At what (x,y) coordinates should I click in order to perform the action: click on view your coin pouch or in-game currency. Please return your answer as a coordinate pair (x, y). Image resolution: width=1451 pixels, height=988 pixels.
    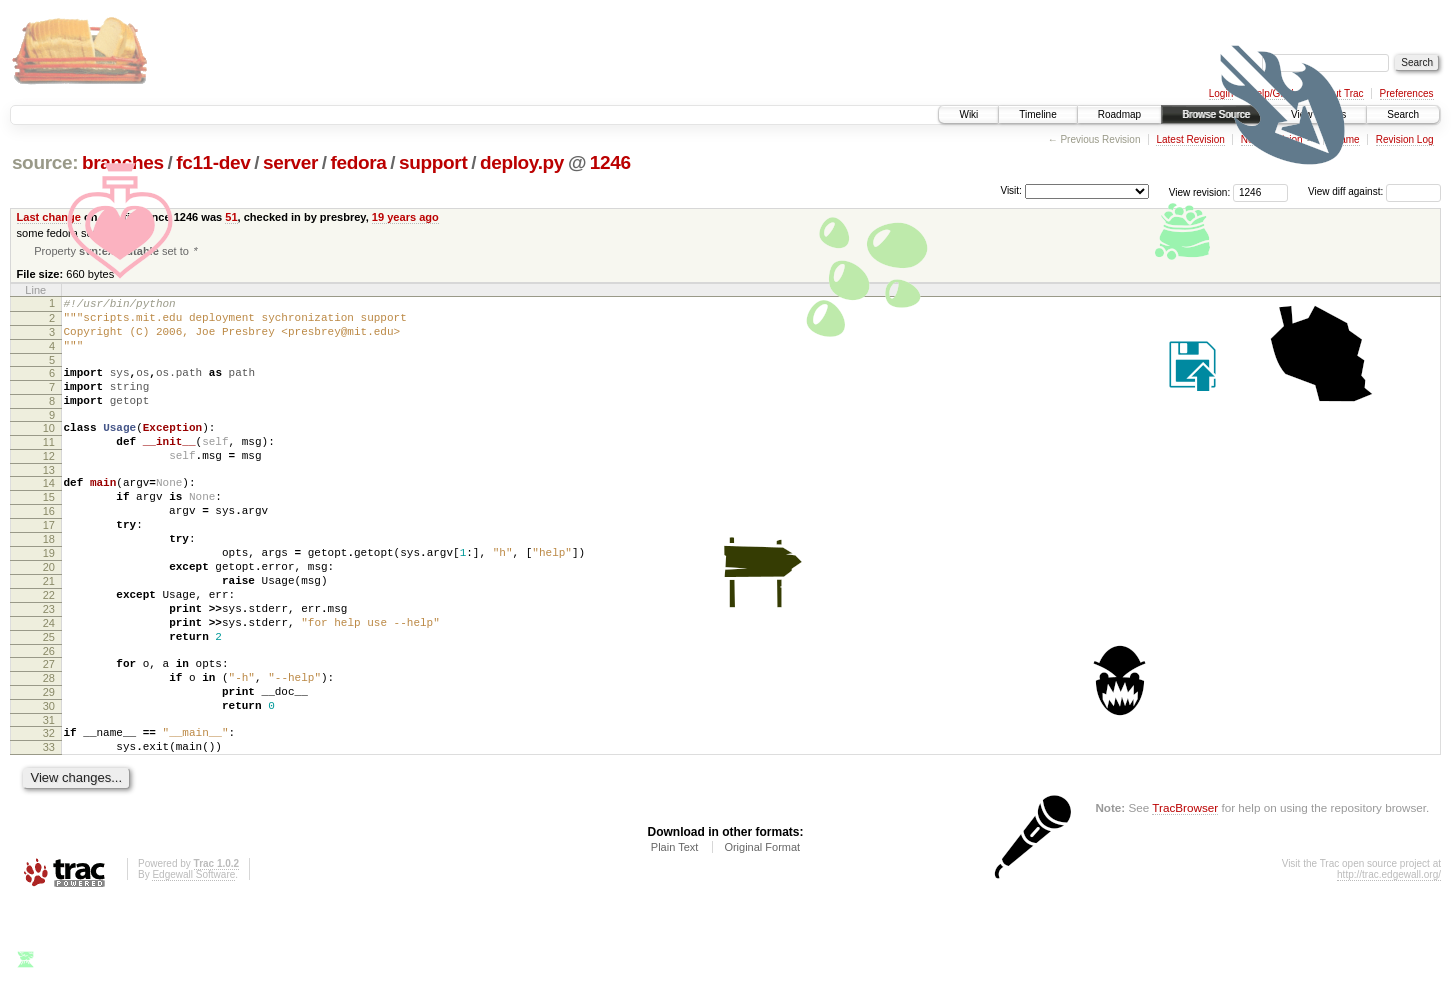
    Looking at the image, I should click on (1182, 231).